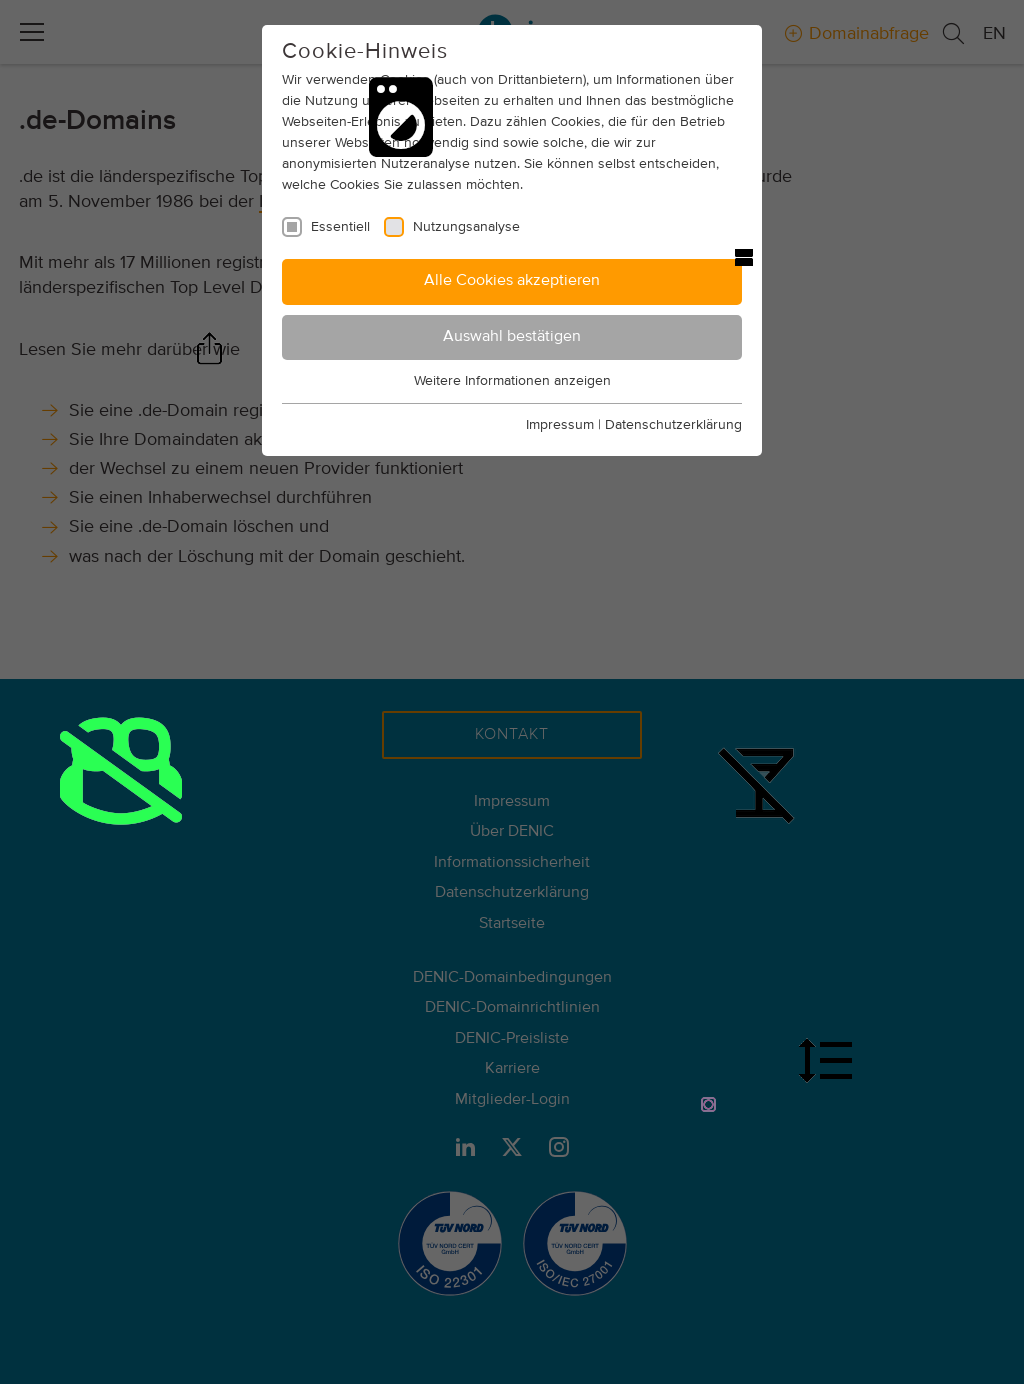 The image size is (1024, 1384). Describe the element at coordinates (401, 117) in the screenshot. I see `find nearby laundromats or laundry services` at that location.